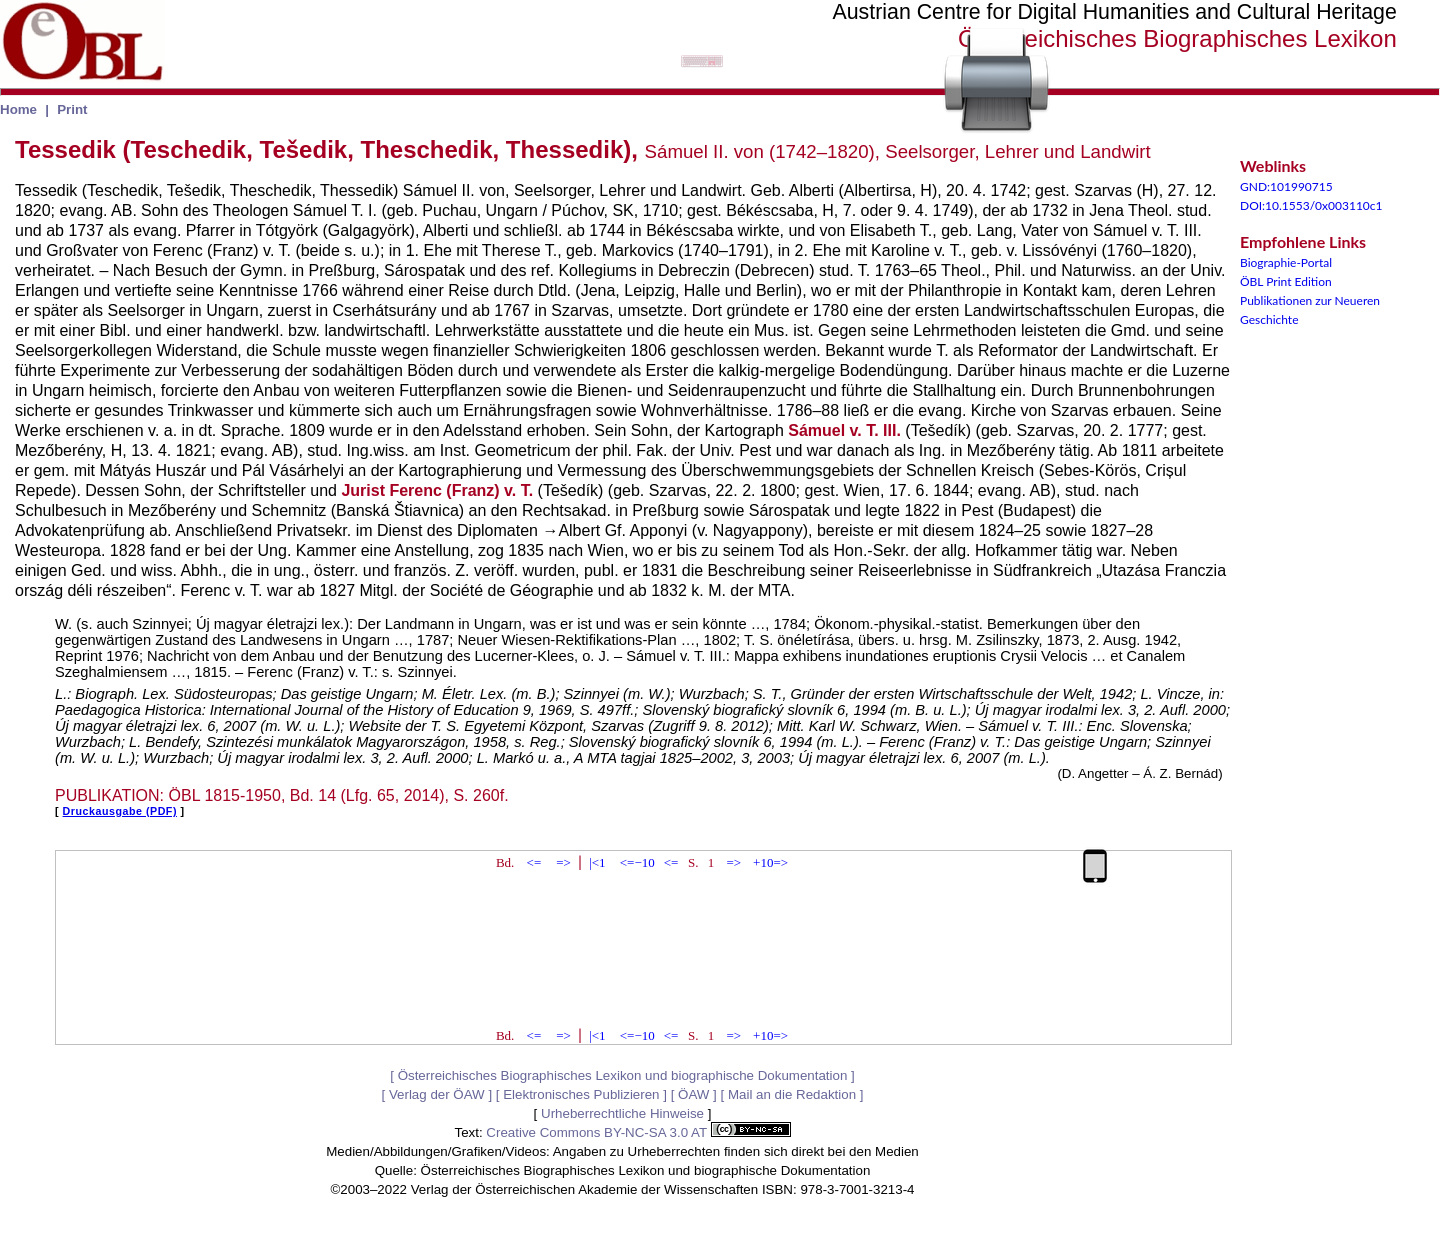  What do you see at coordinates (996, 79) in the screenshot?
I see `add a new printer to your system` at bounding box center [996, 79].